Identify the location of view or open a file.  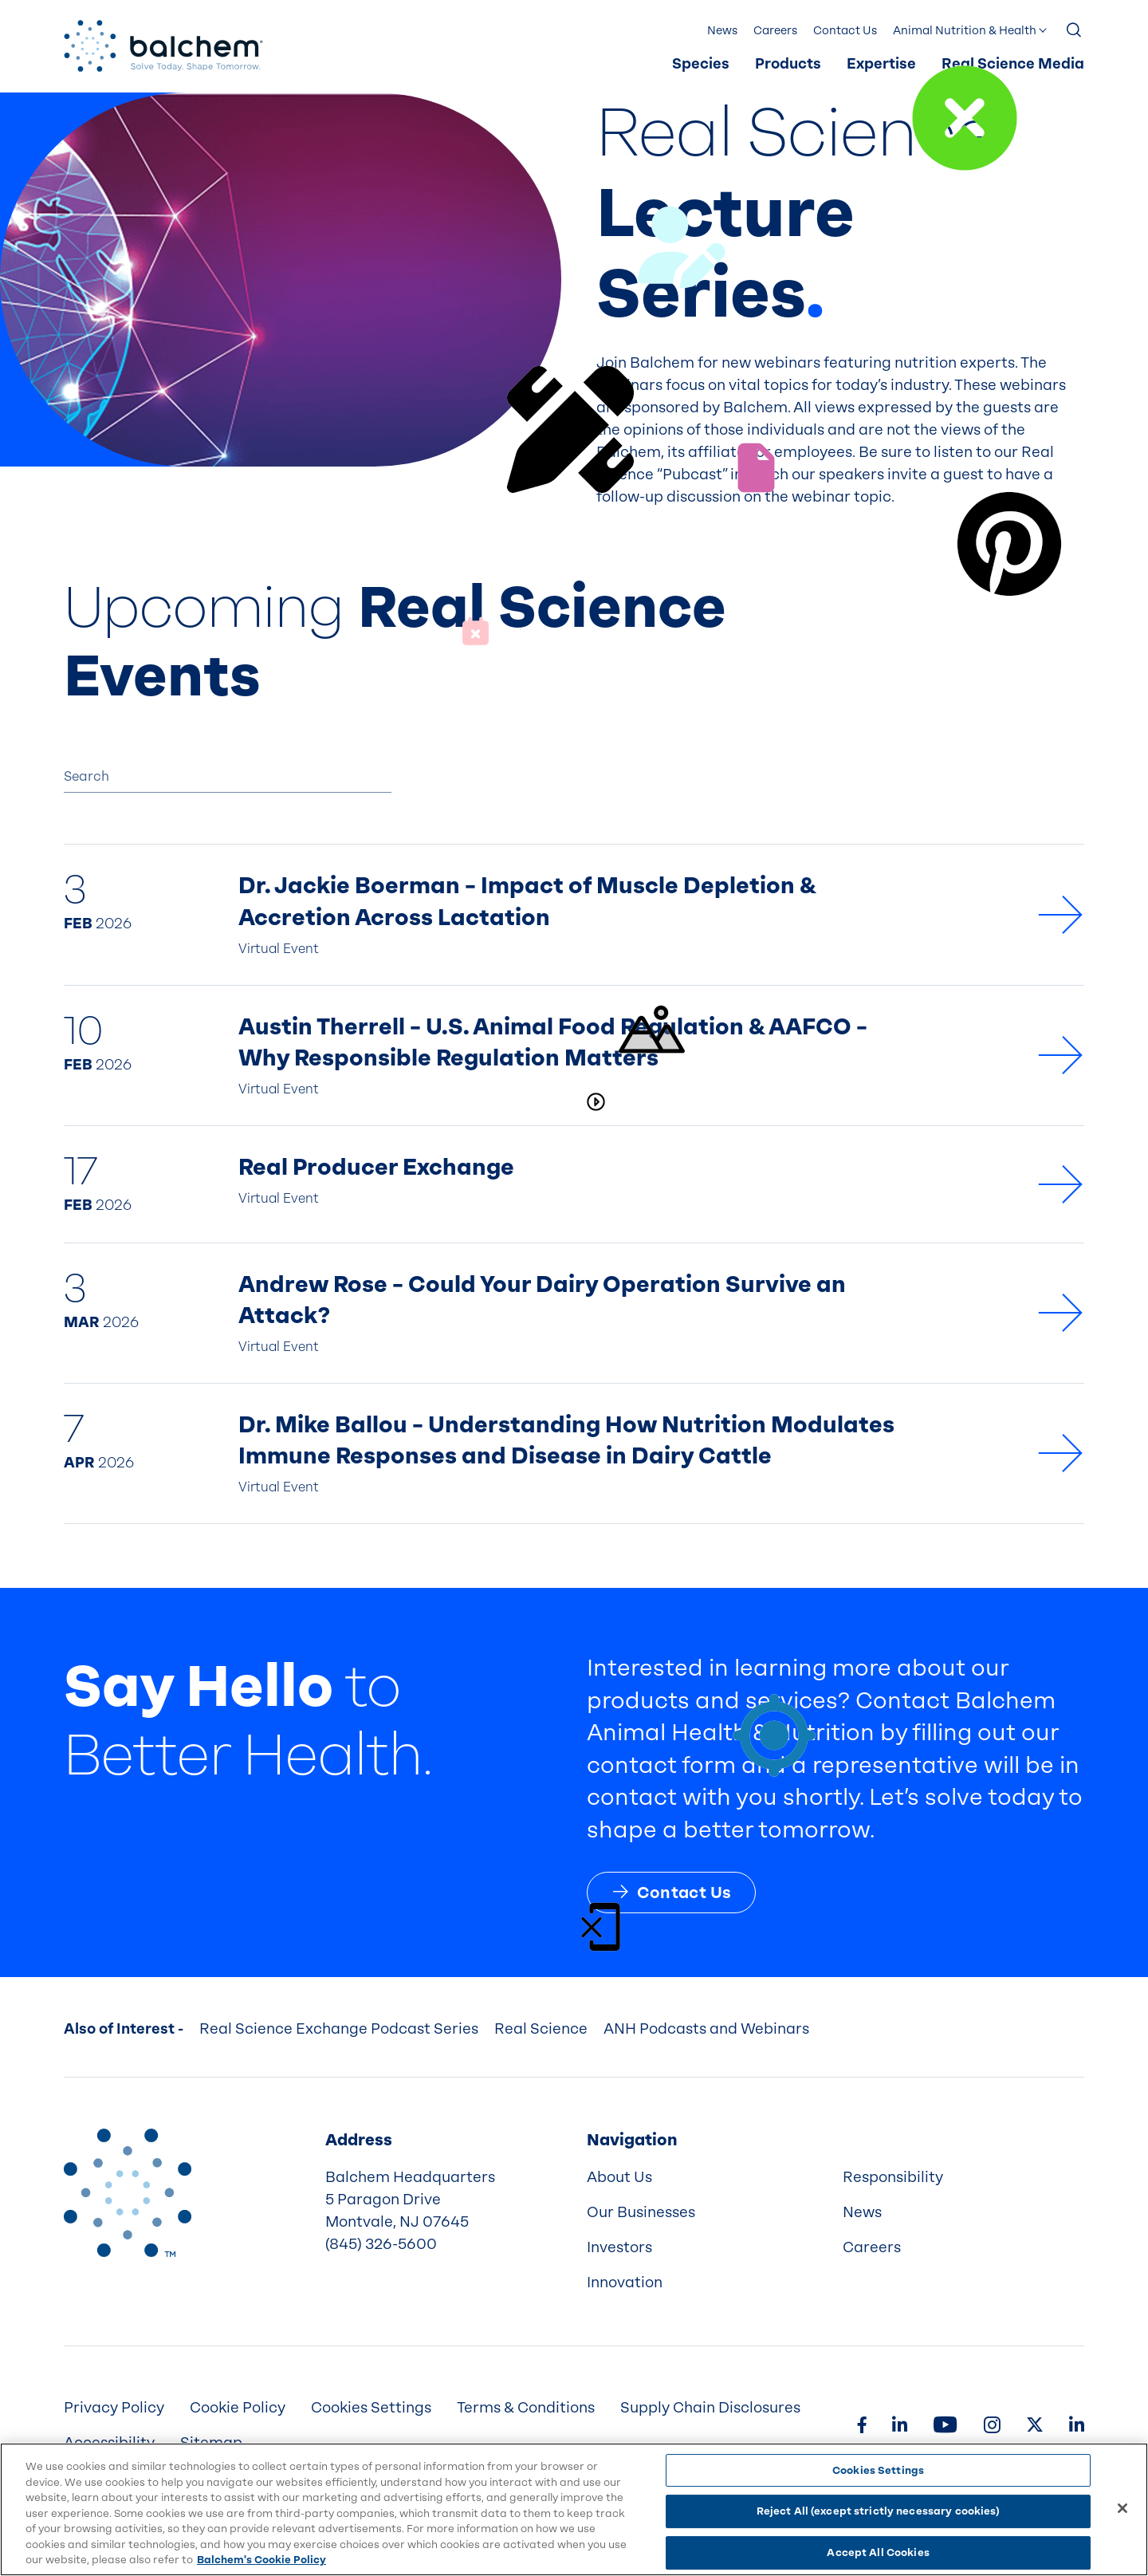
(756, 467).